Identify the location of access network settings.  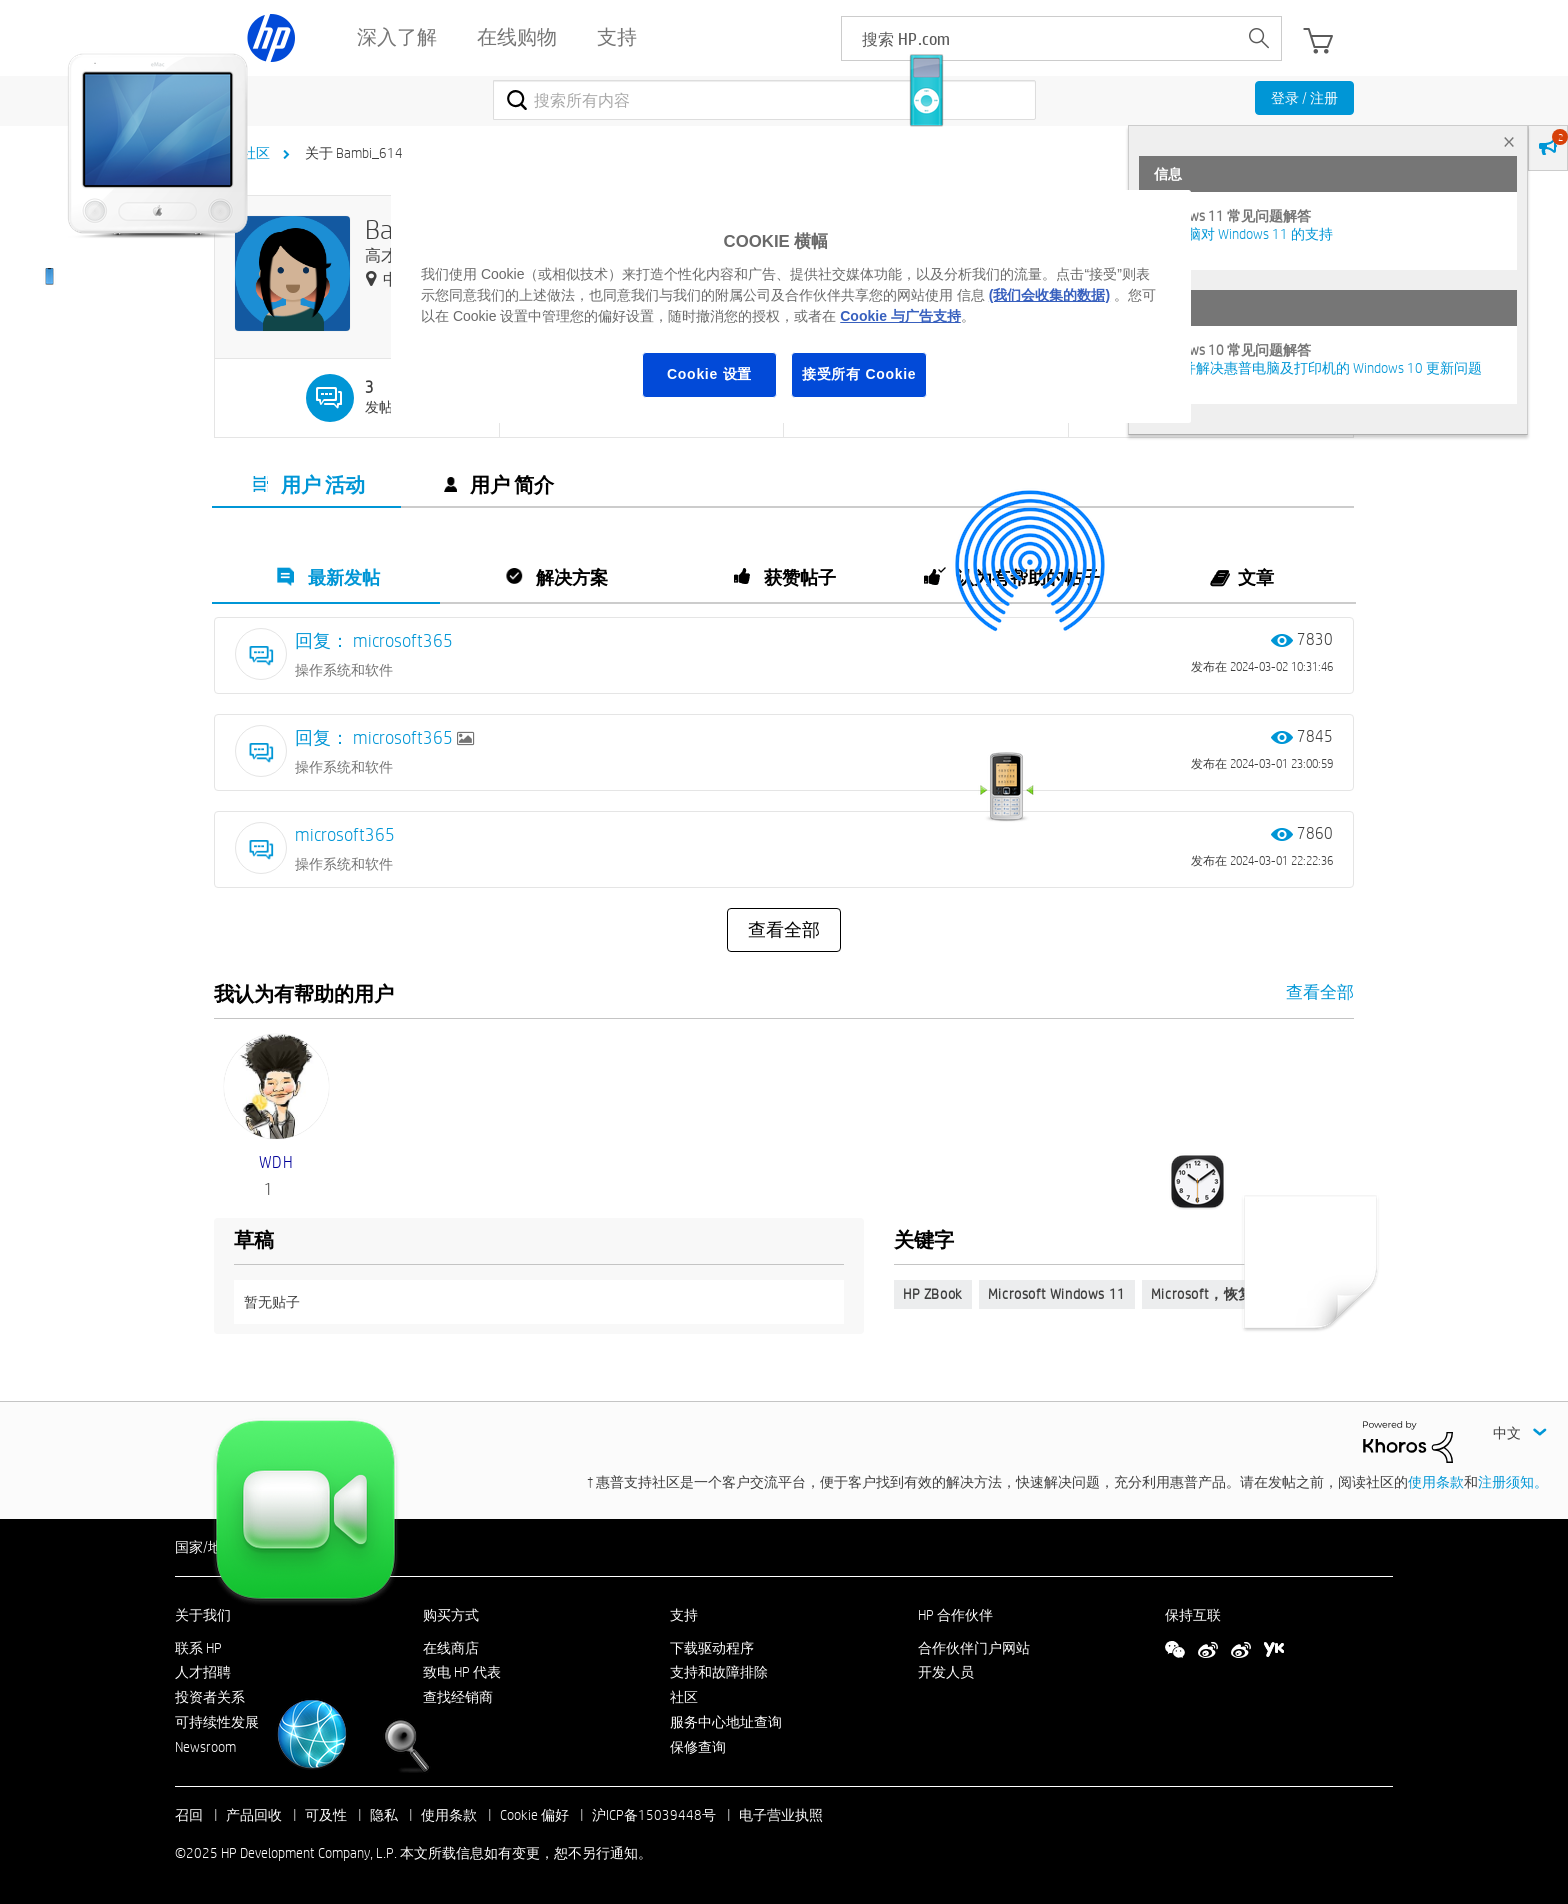
(312, 1734).